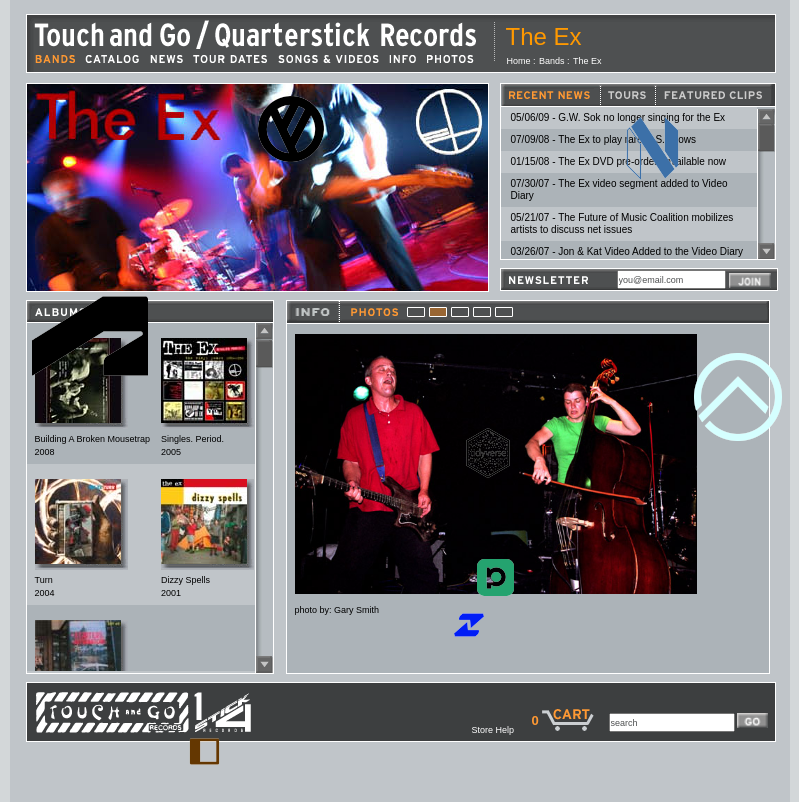  What do you see at coordinates (652, 148) in the screenshot?
I see `open neovim text editor` at bounding box center [652, 148].